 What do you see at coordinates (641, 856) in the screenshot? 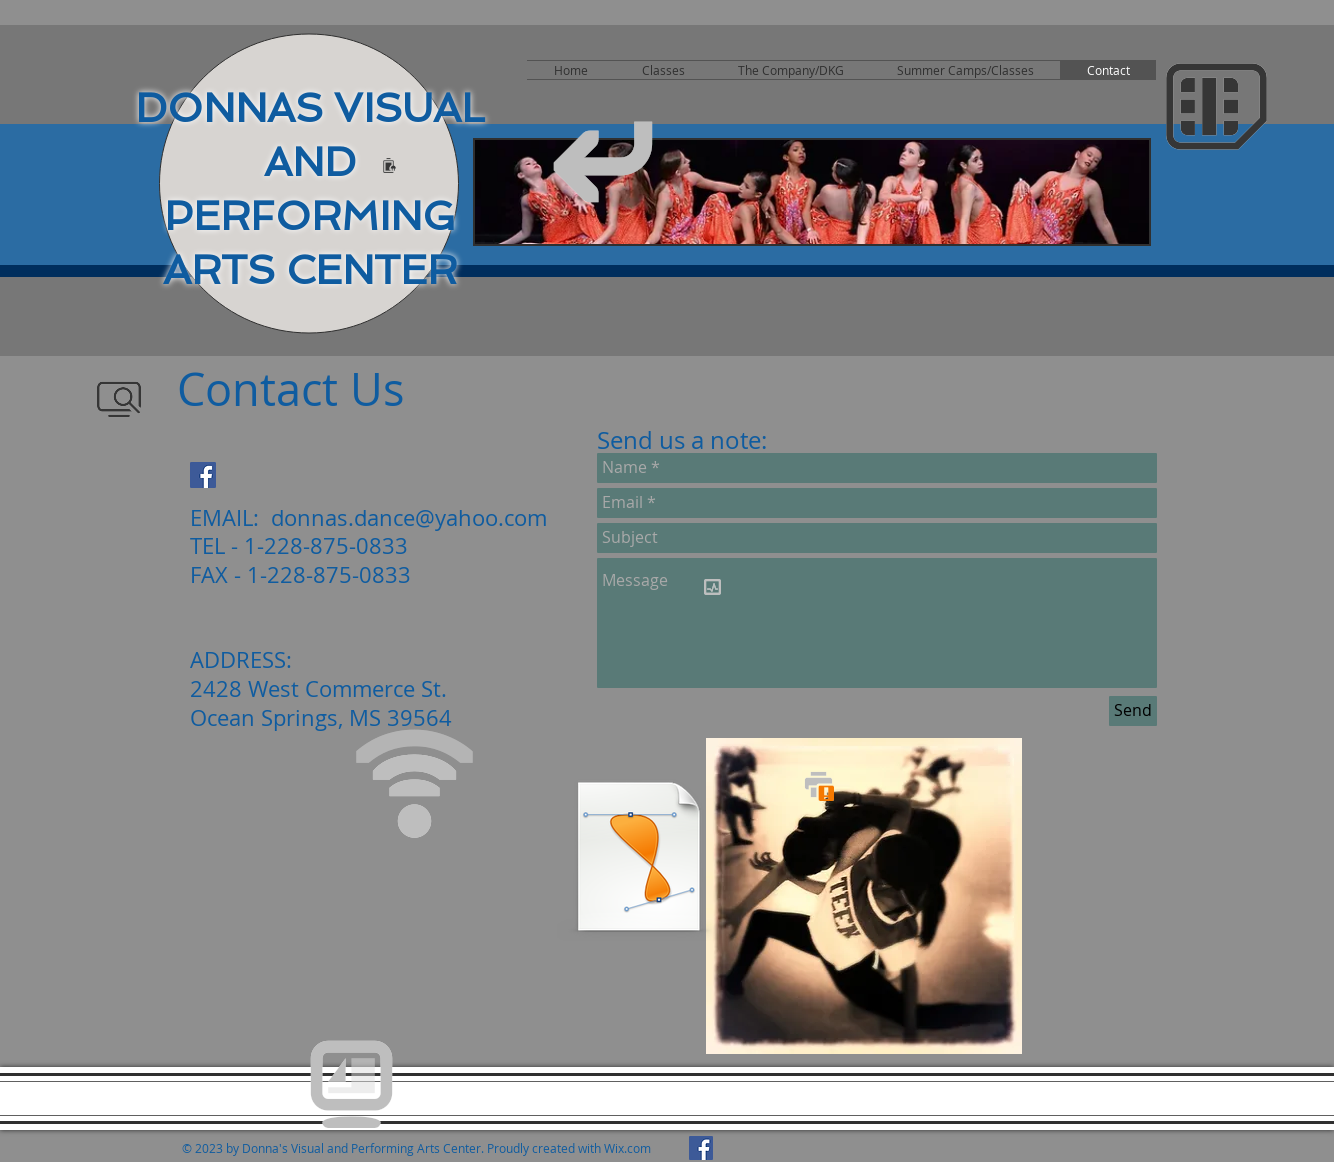
I see `open a vector drawing or illustration file` at bounding box center [641, 856].